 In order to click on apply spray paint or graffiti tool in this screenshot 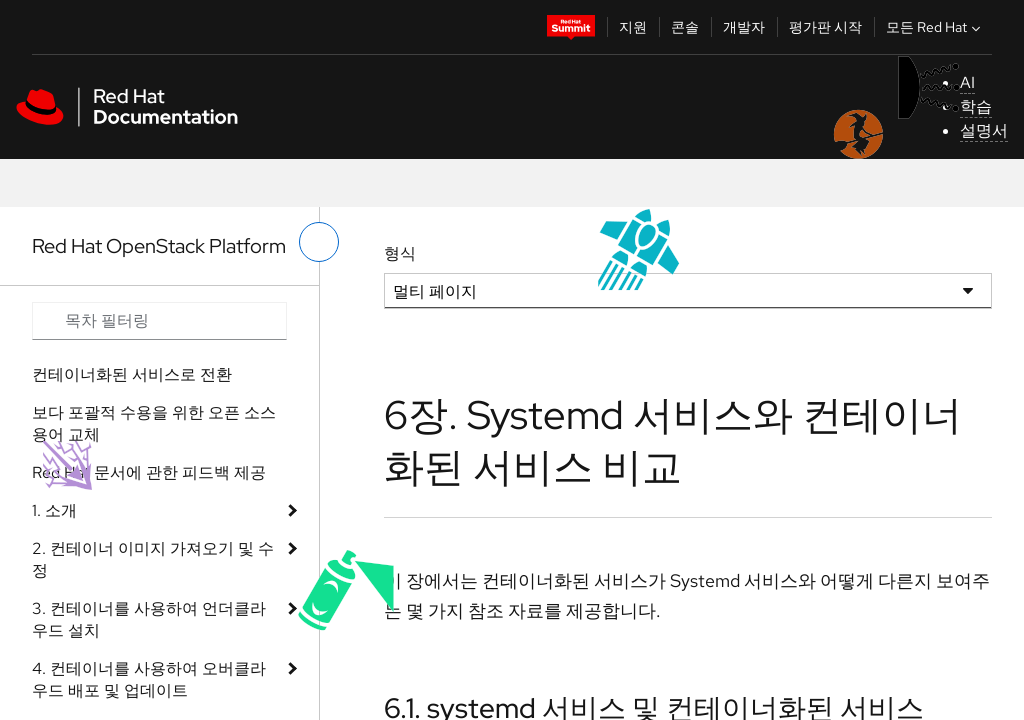, I will do `click(345, 592)`.